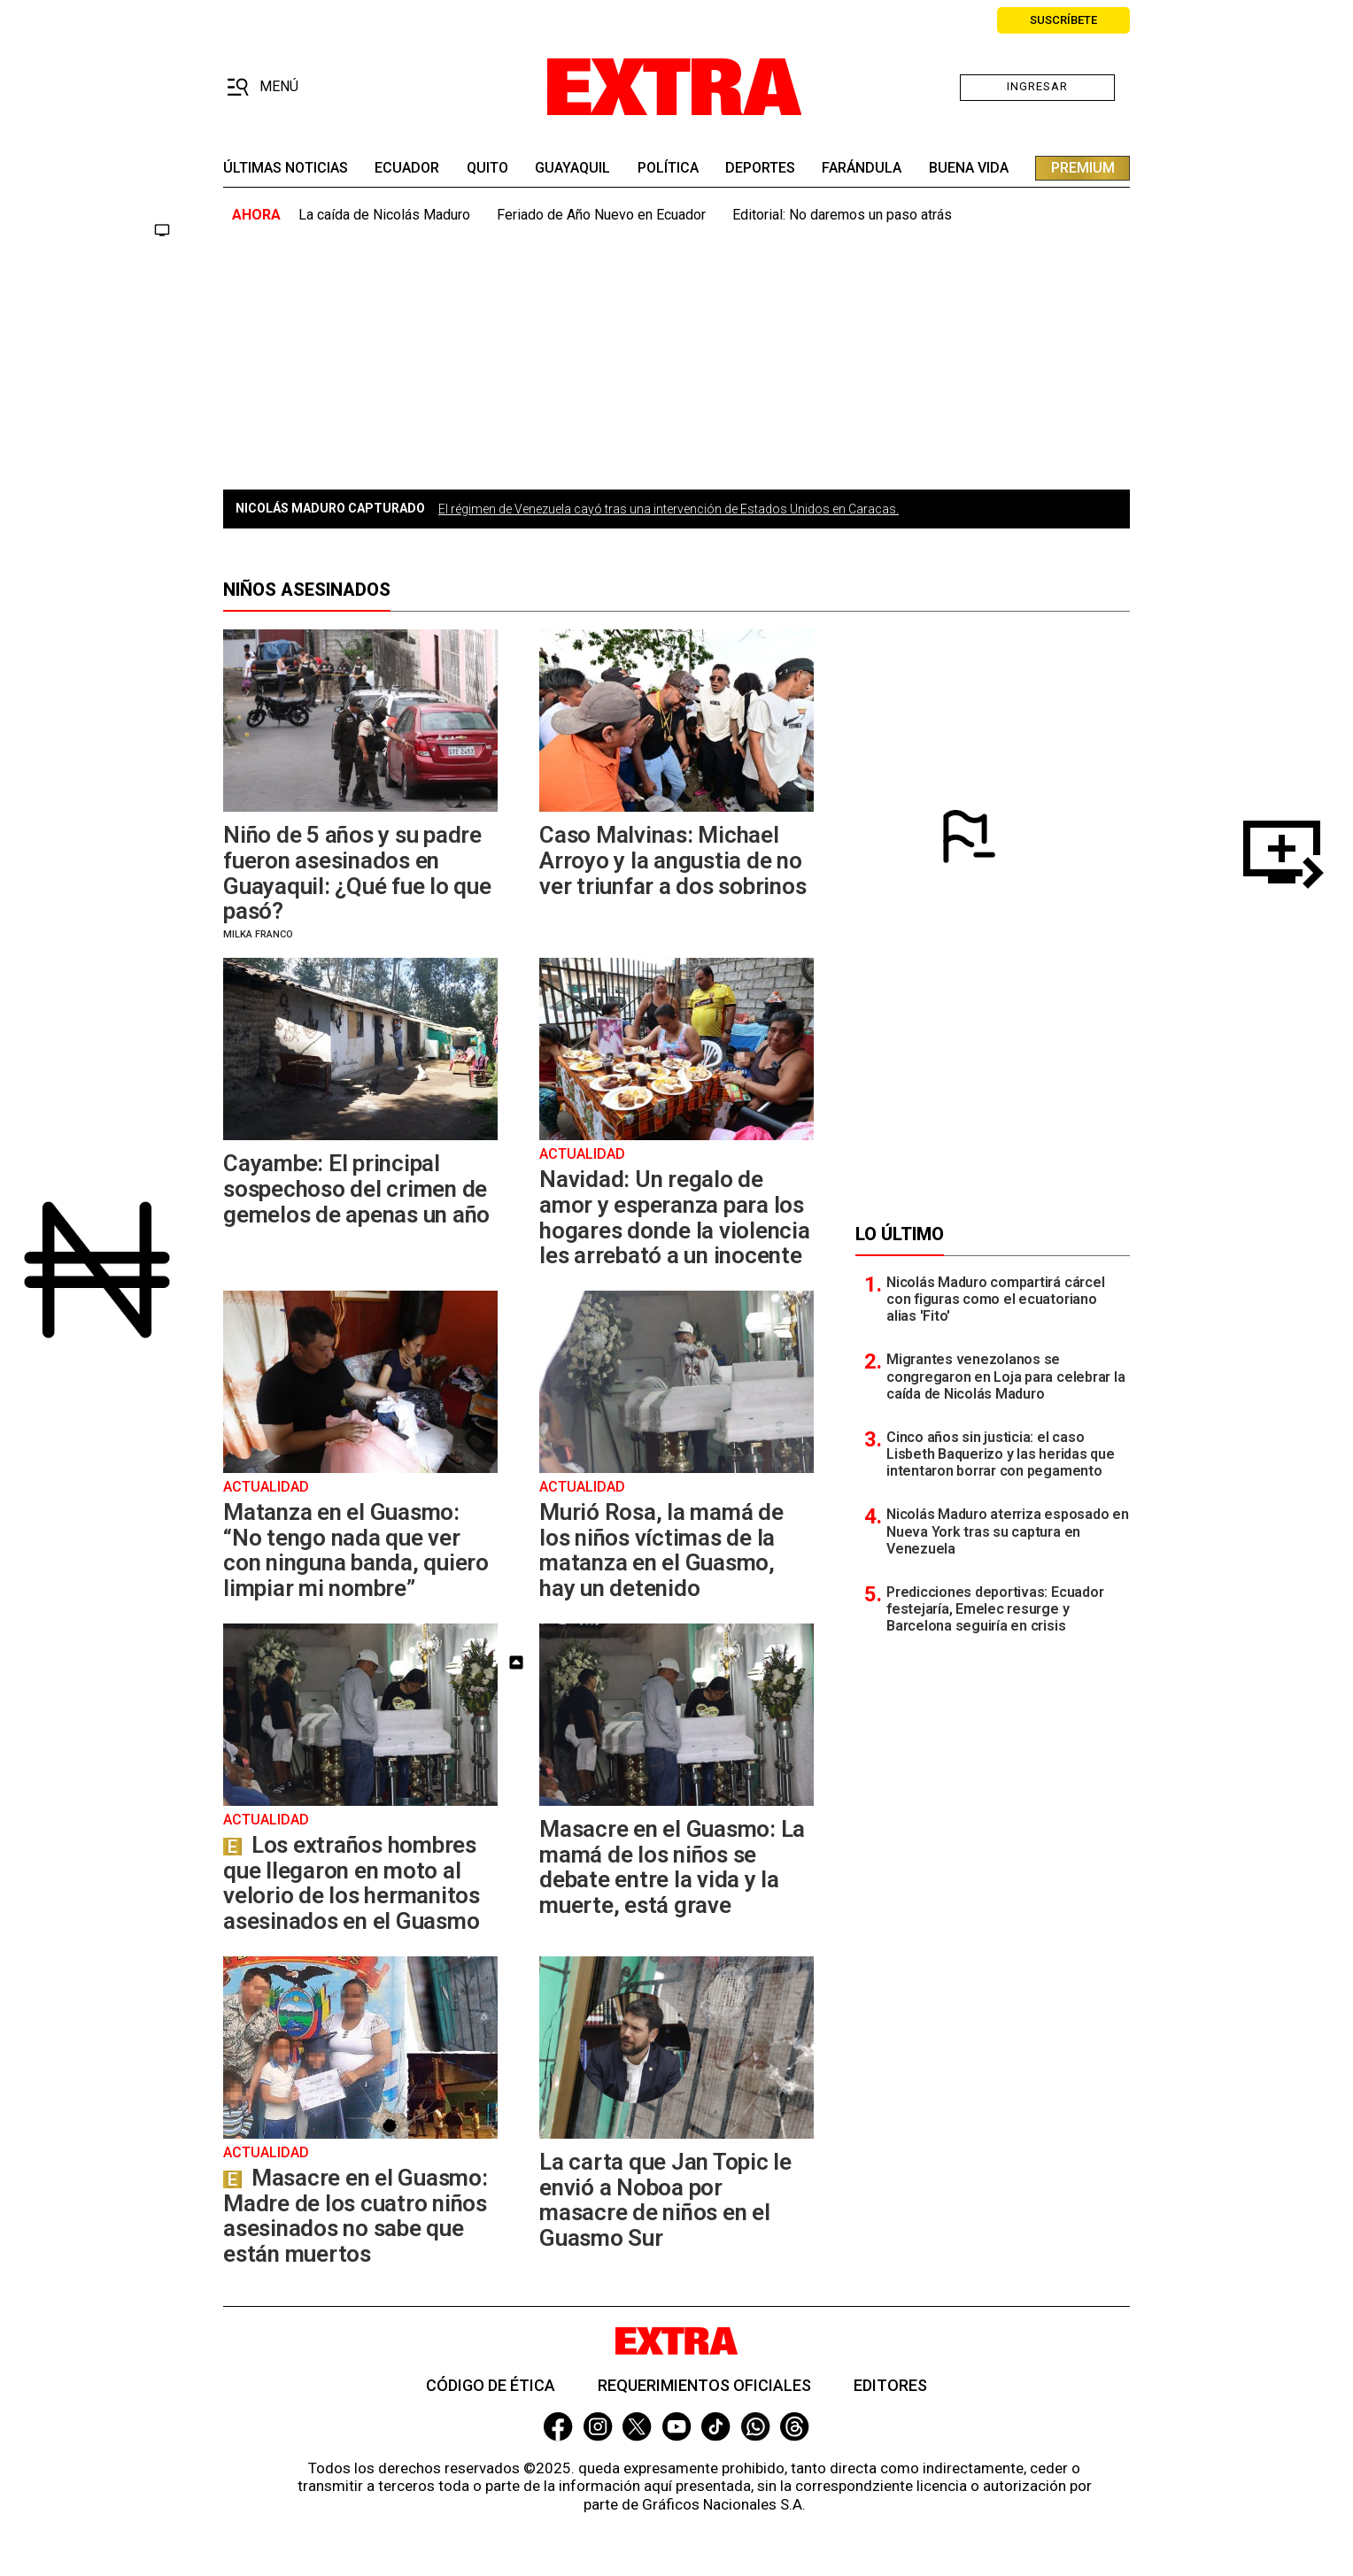 This screenshot has width=1353, height=2576. What do you see at coordinates (1281, 852) in the screenshot?
I see `add current media to play next in queue` at bounding box center [1281, 852].